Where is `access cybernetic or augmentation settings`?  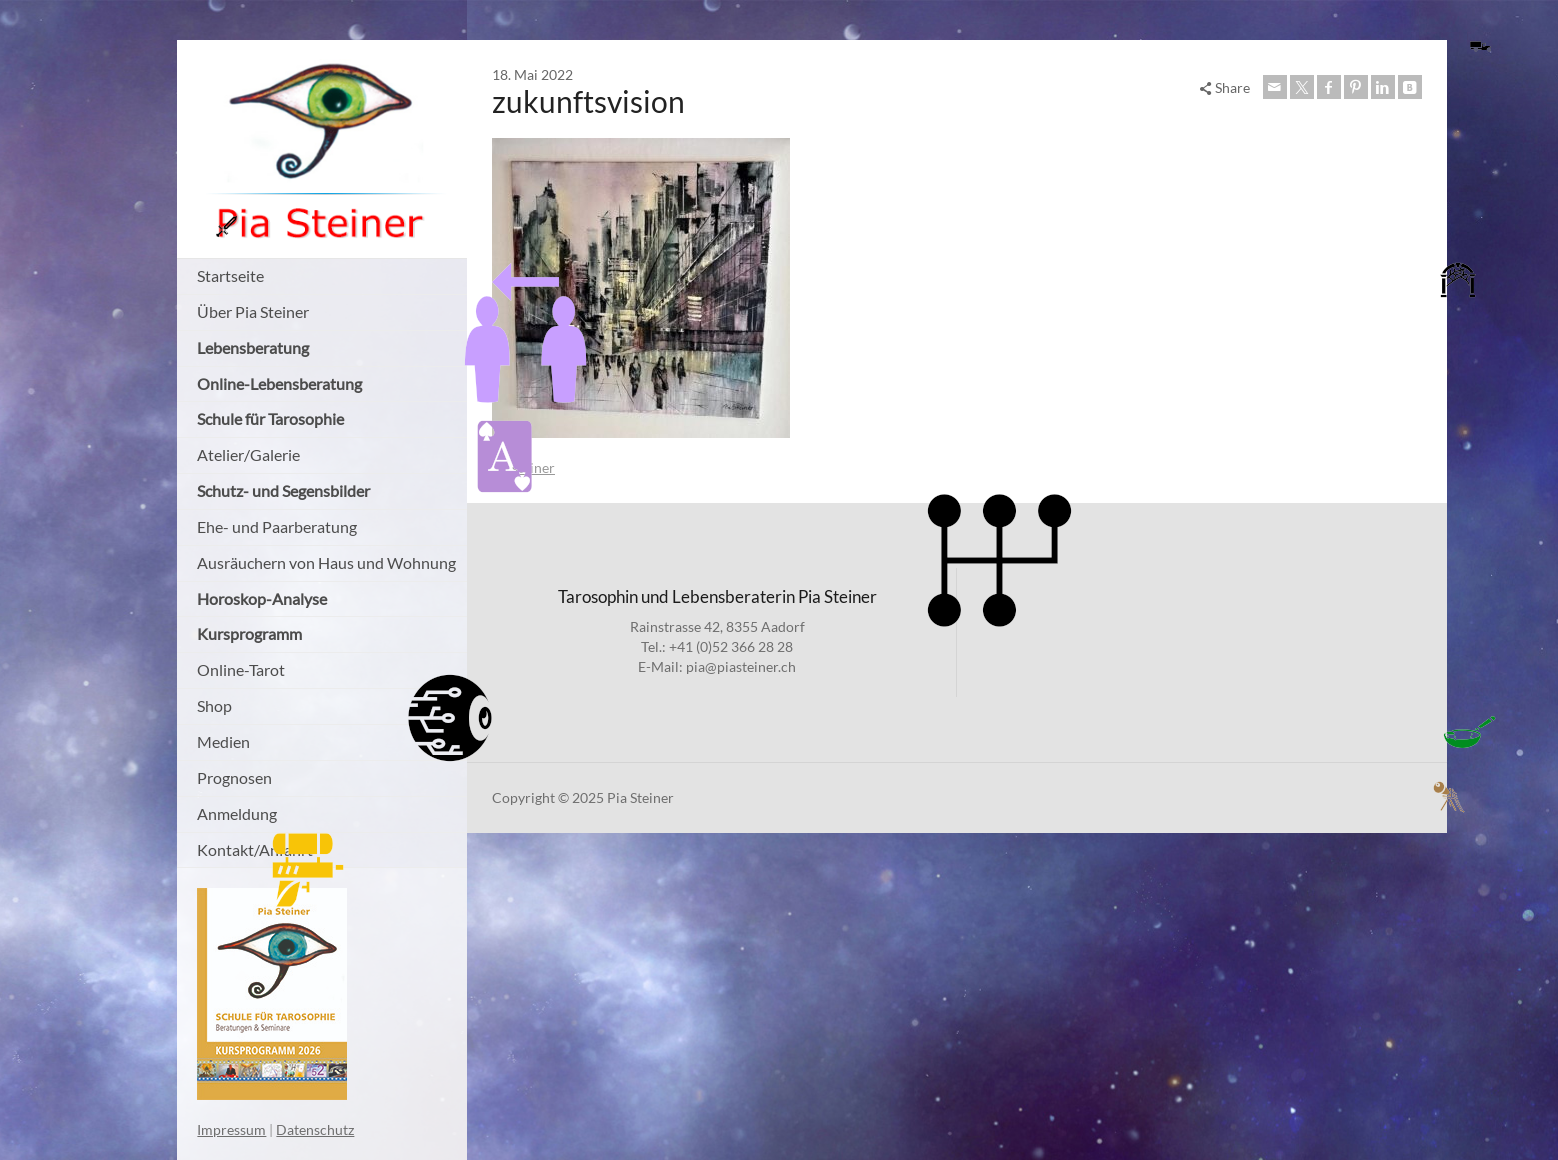 access cybernetic or augmentation settings is located at coordinates (450, 718).